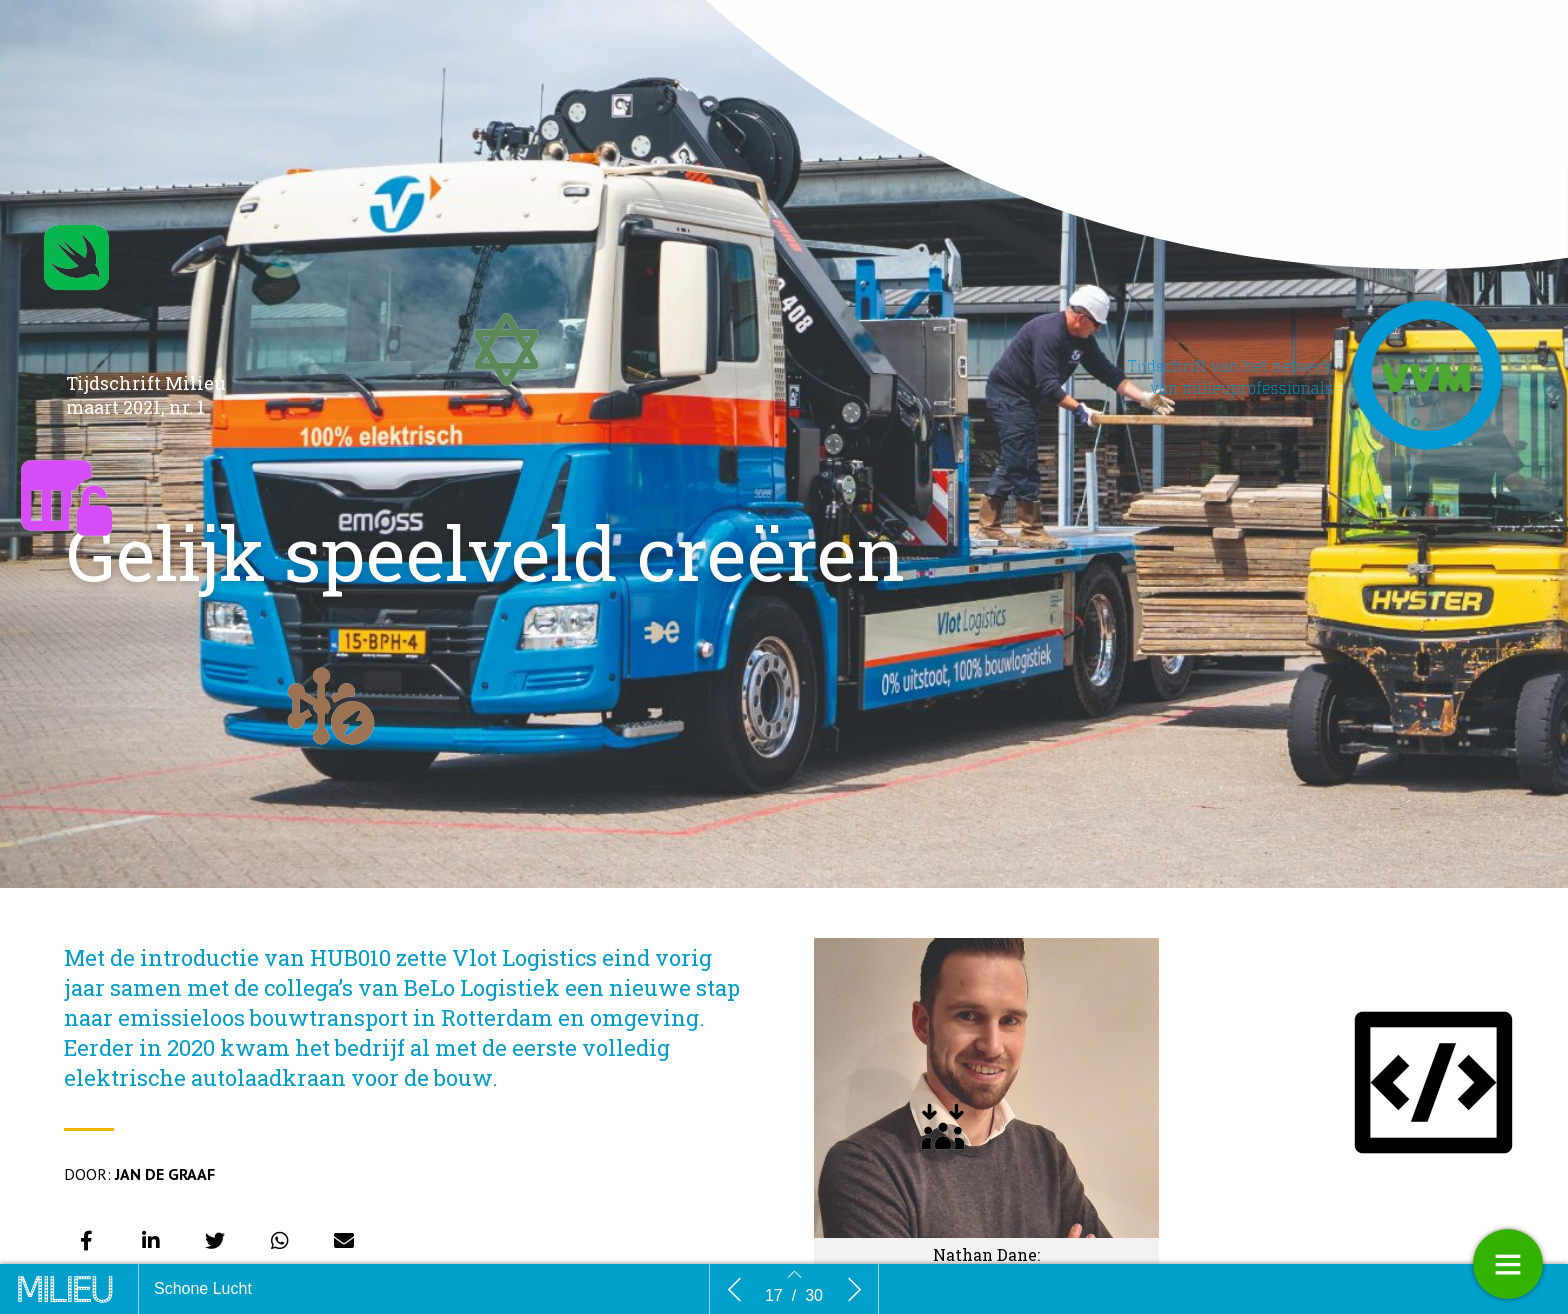 Image resolution: width=1568 pixels, height=1314 pixels. I want to click on indicates Jewish religious content or services, so click(506, 349).